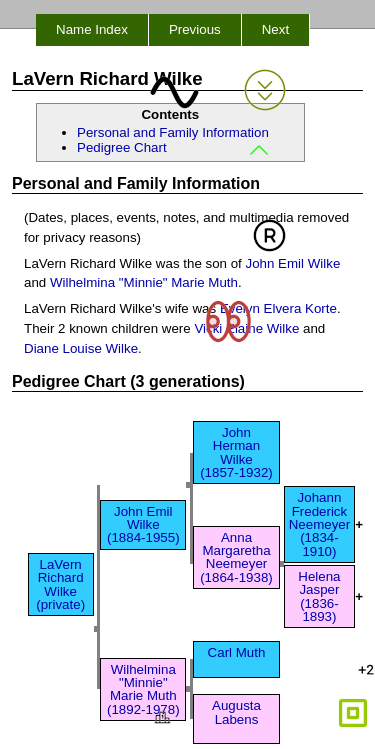  I want to click on Square payment services logo, so click(353, 713).